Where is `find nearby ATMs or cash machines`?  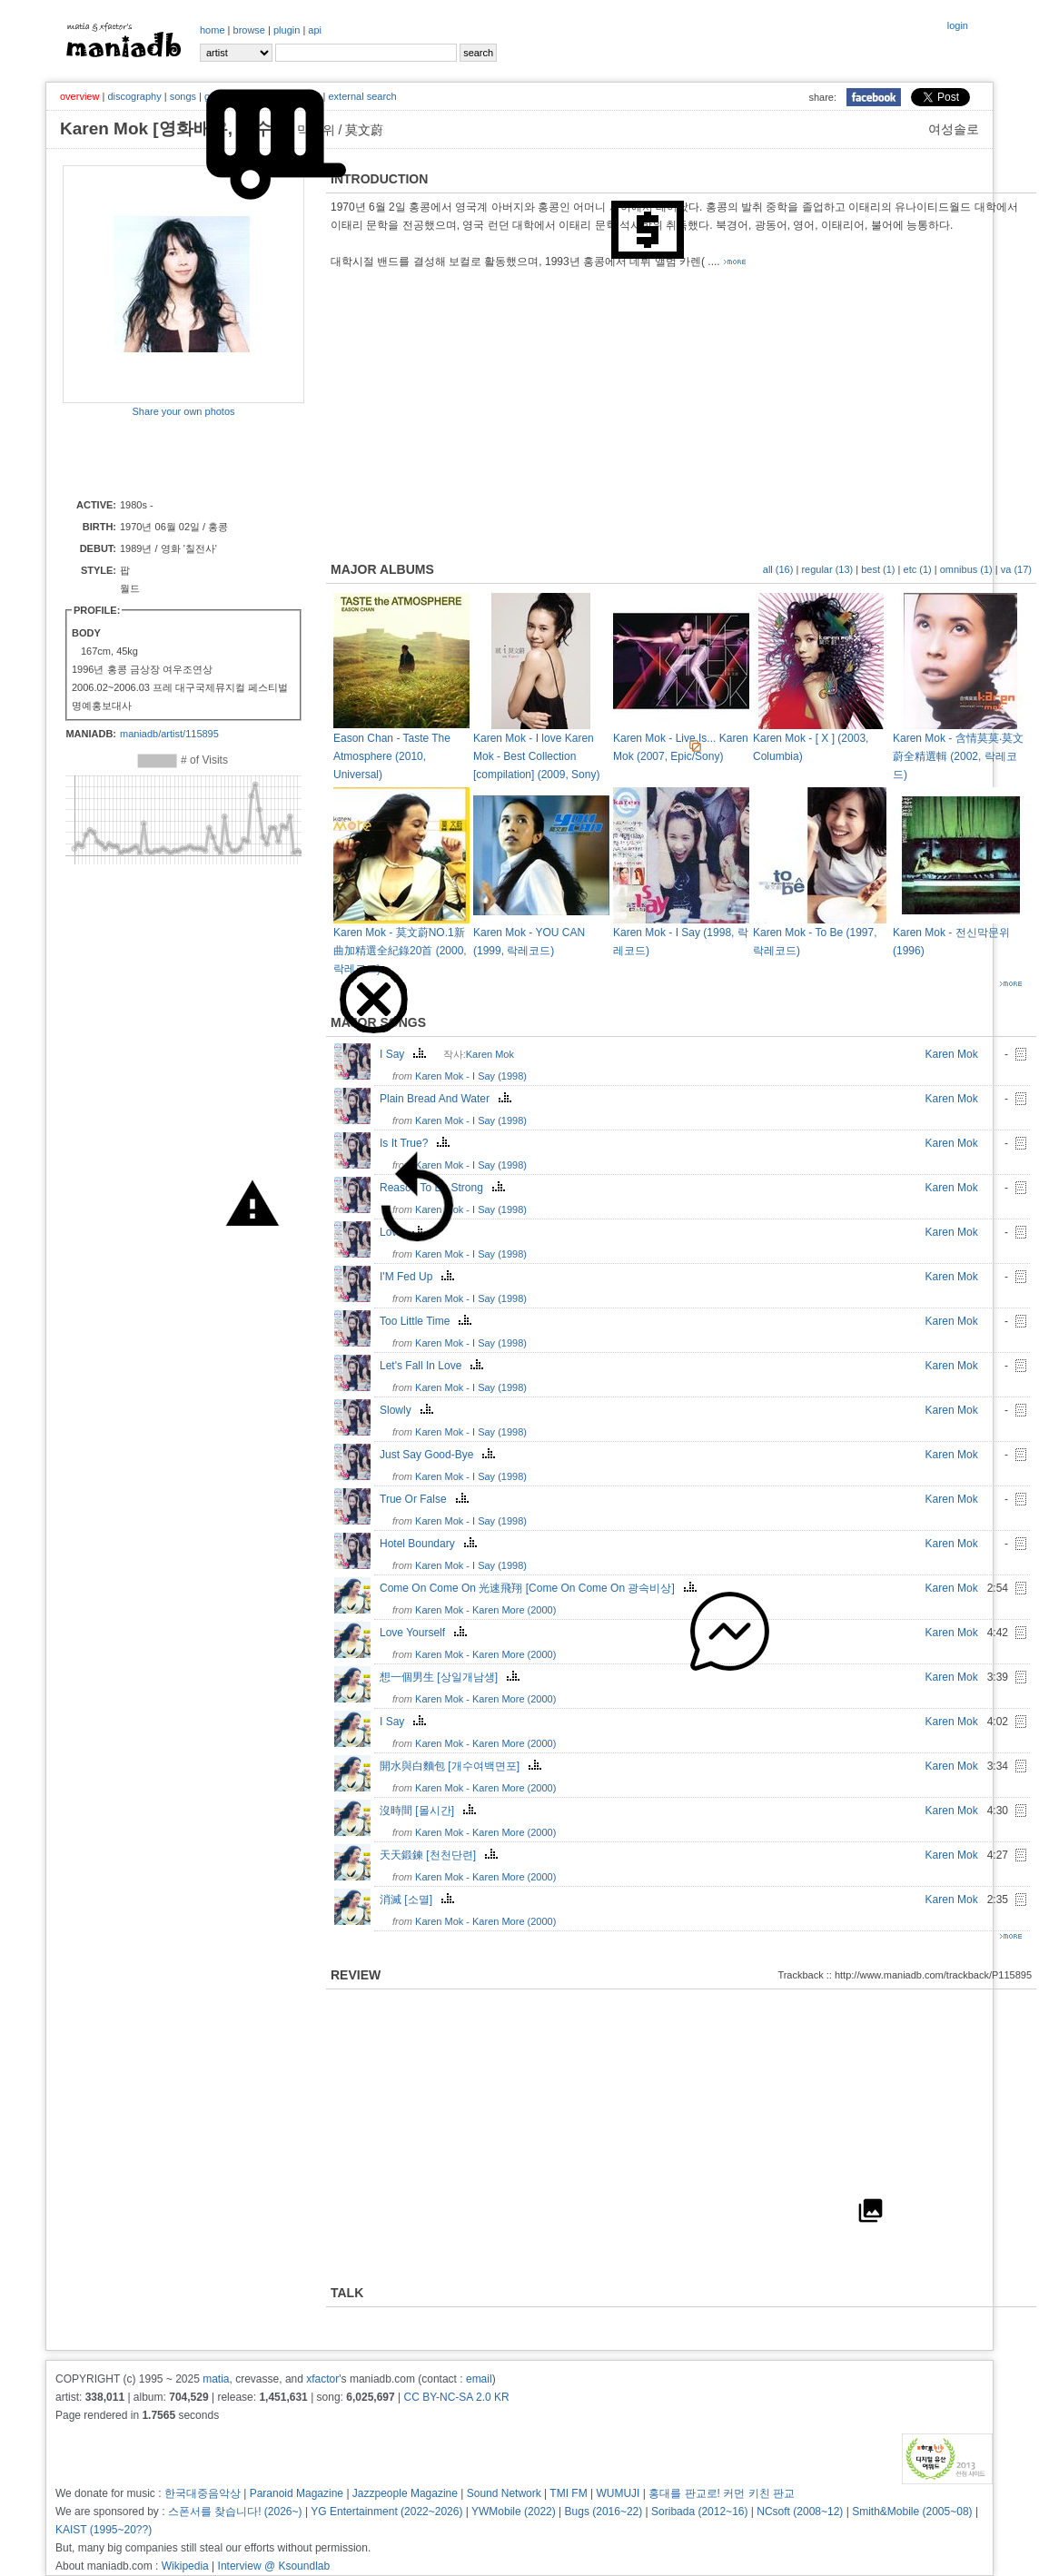
find nearby ATMs or cash machines is located at coordinates (648, 230).